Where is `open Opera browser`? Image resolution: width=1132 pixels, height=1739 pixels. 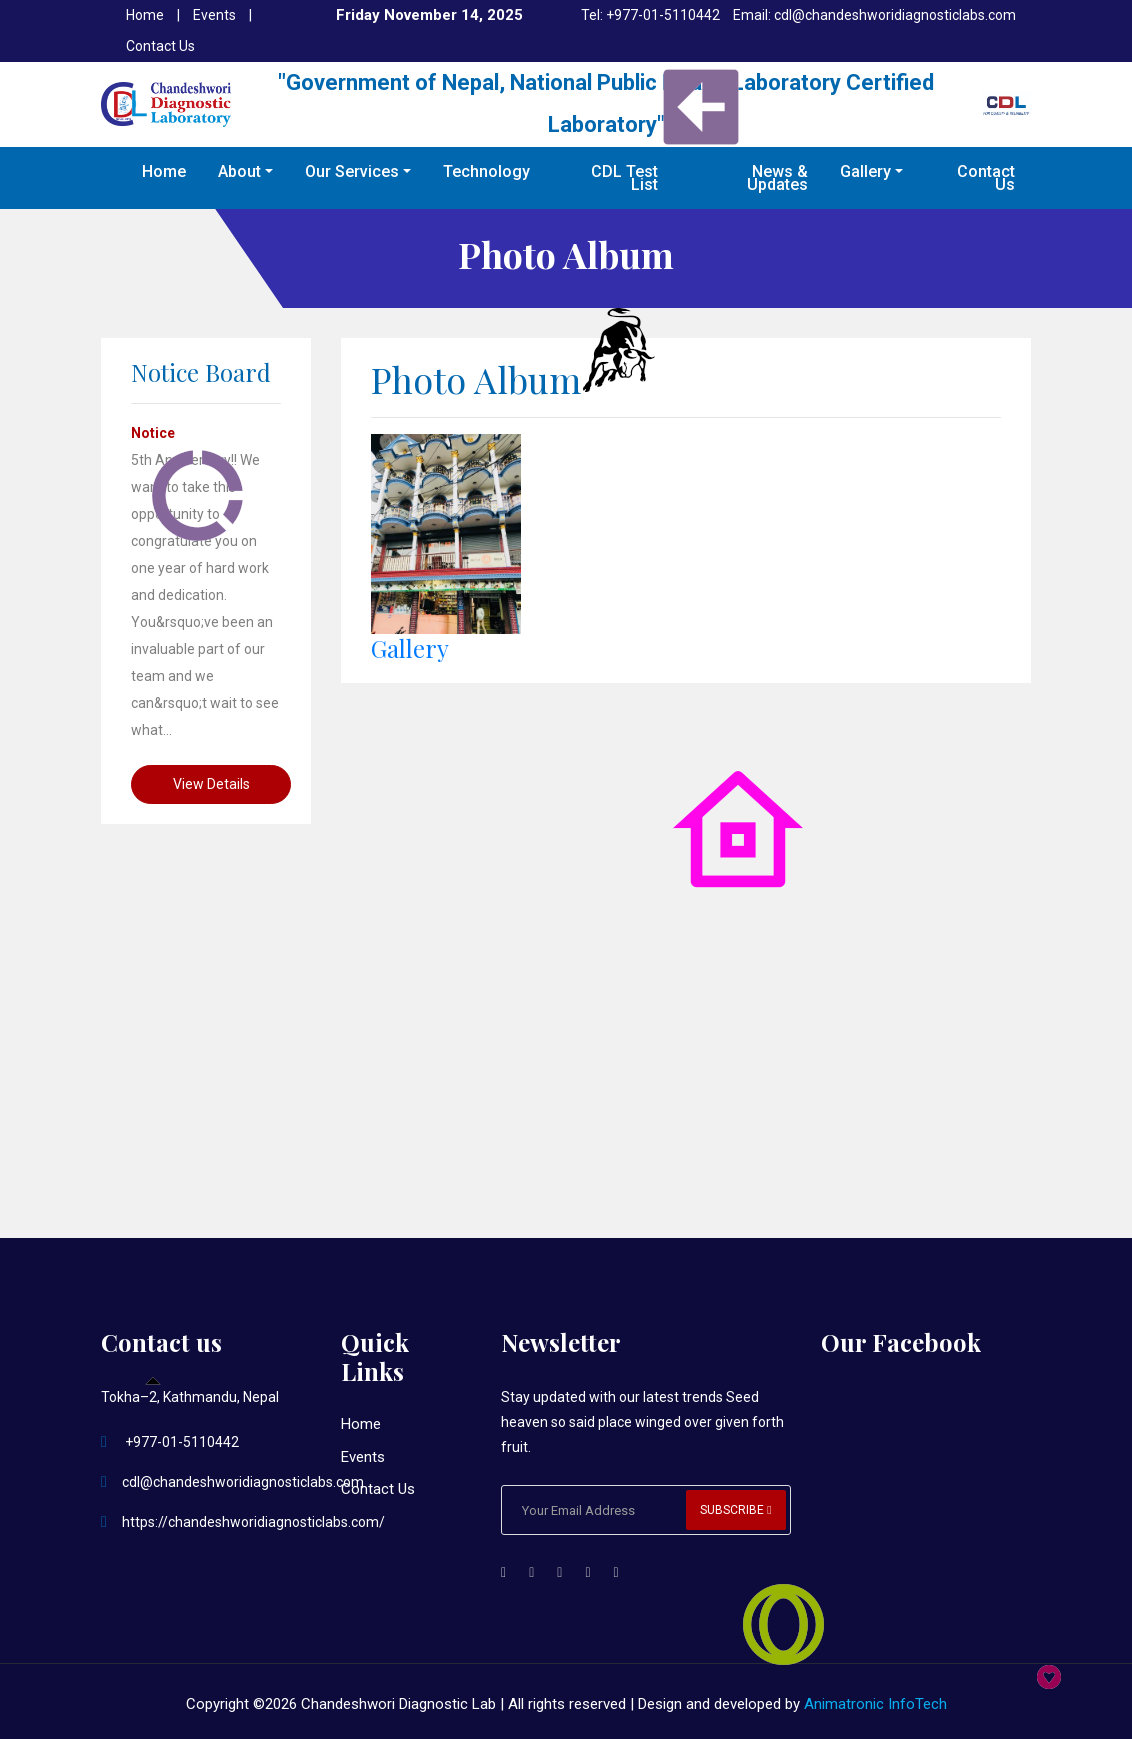 open Opera browser is located at coordinates (783, 1624).